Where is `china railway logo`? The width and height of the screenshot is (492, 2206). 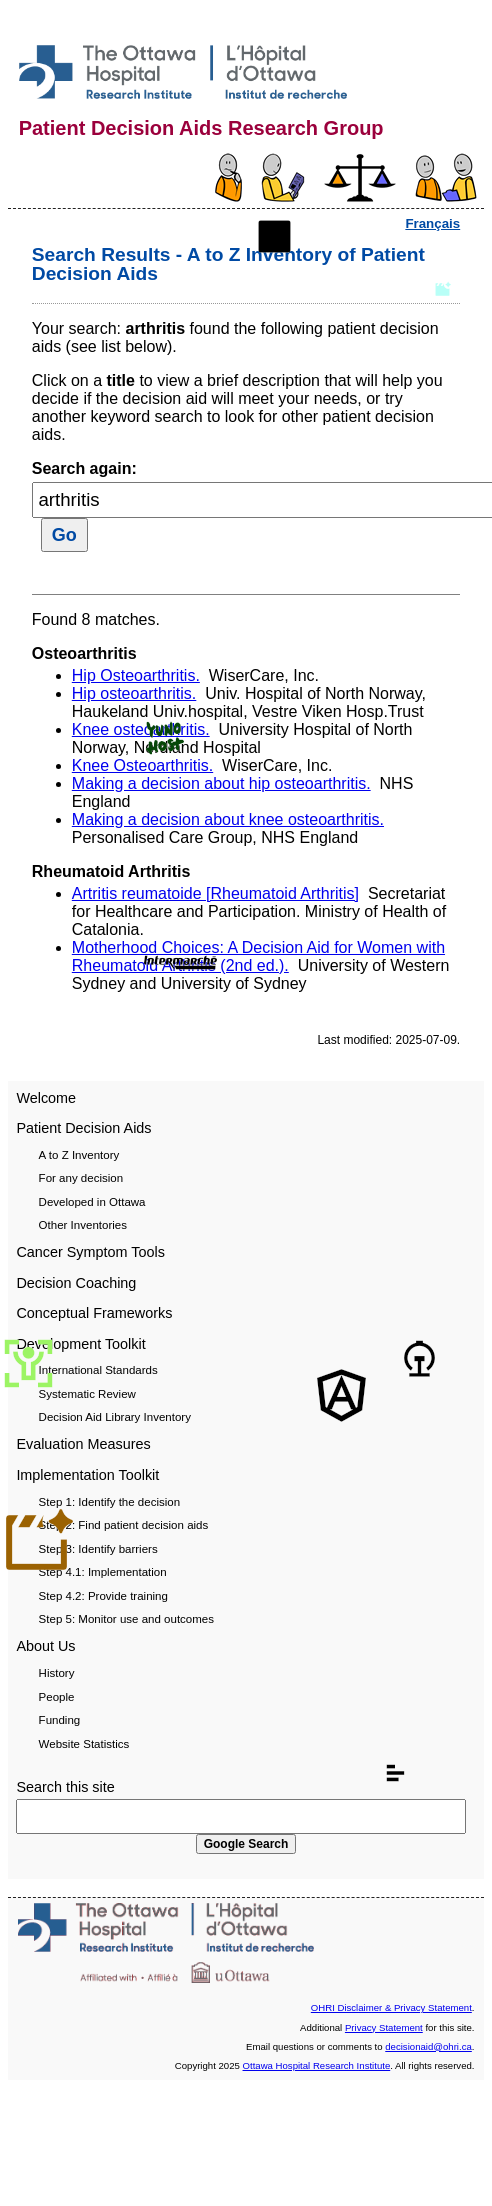
china railway logo is located at coordinates (419, 1359).